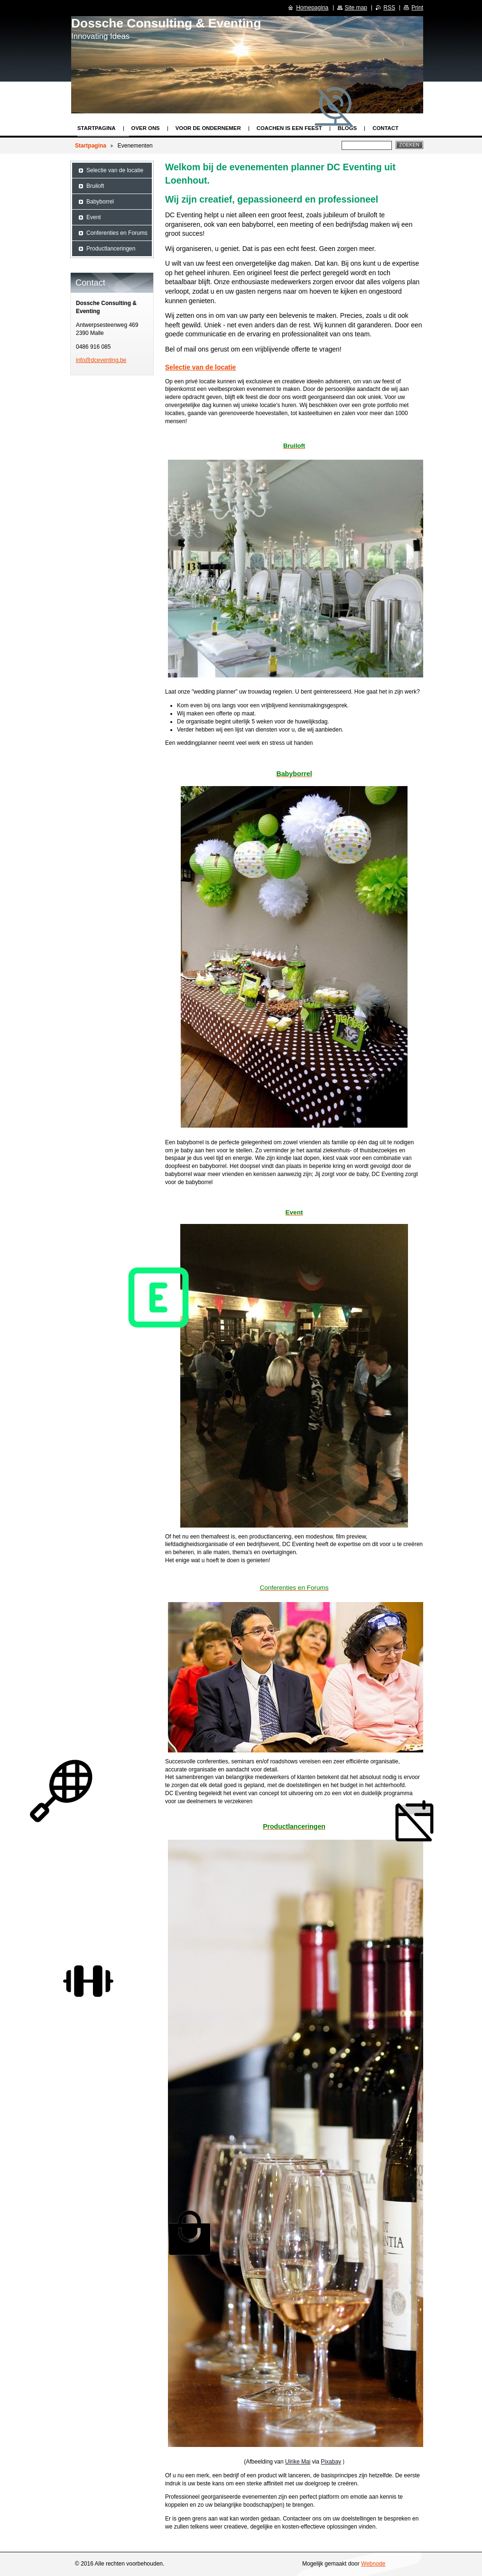 This screenshot has height=2576, width=482. What do you see at coordinates (335, 108) in the screenshot?
I see `camera is disabled or blocked` at bounding box center [335, 108].